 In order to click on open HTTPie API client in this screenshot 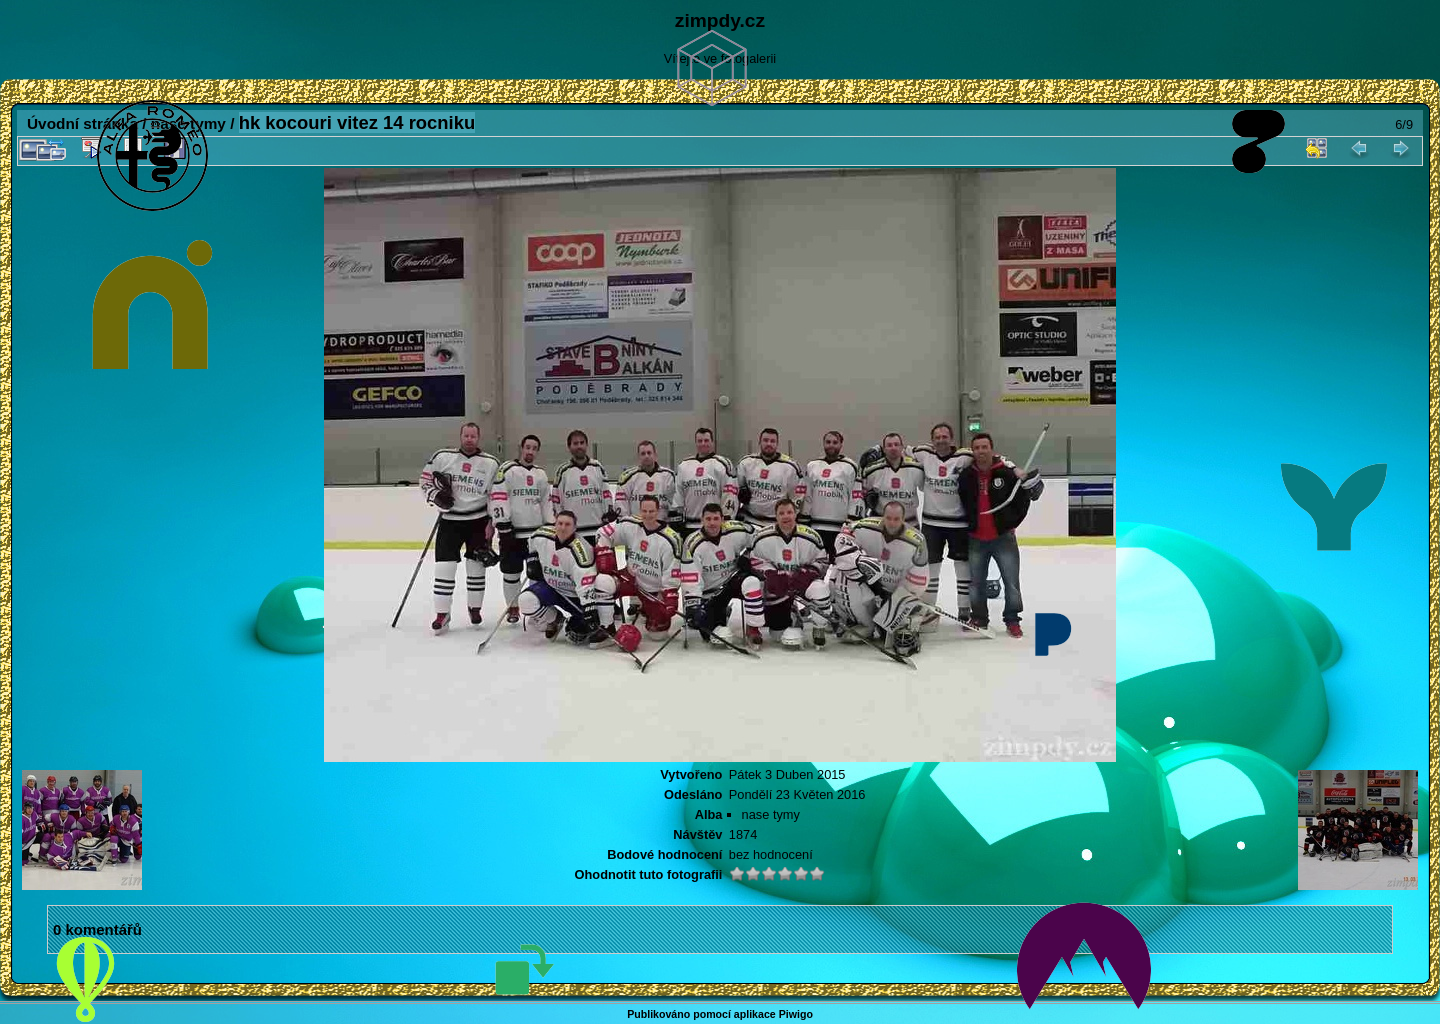, I will do `click(1258, 141)`.